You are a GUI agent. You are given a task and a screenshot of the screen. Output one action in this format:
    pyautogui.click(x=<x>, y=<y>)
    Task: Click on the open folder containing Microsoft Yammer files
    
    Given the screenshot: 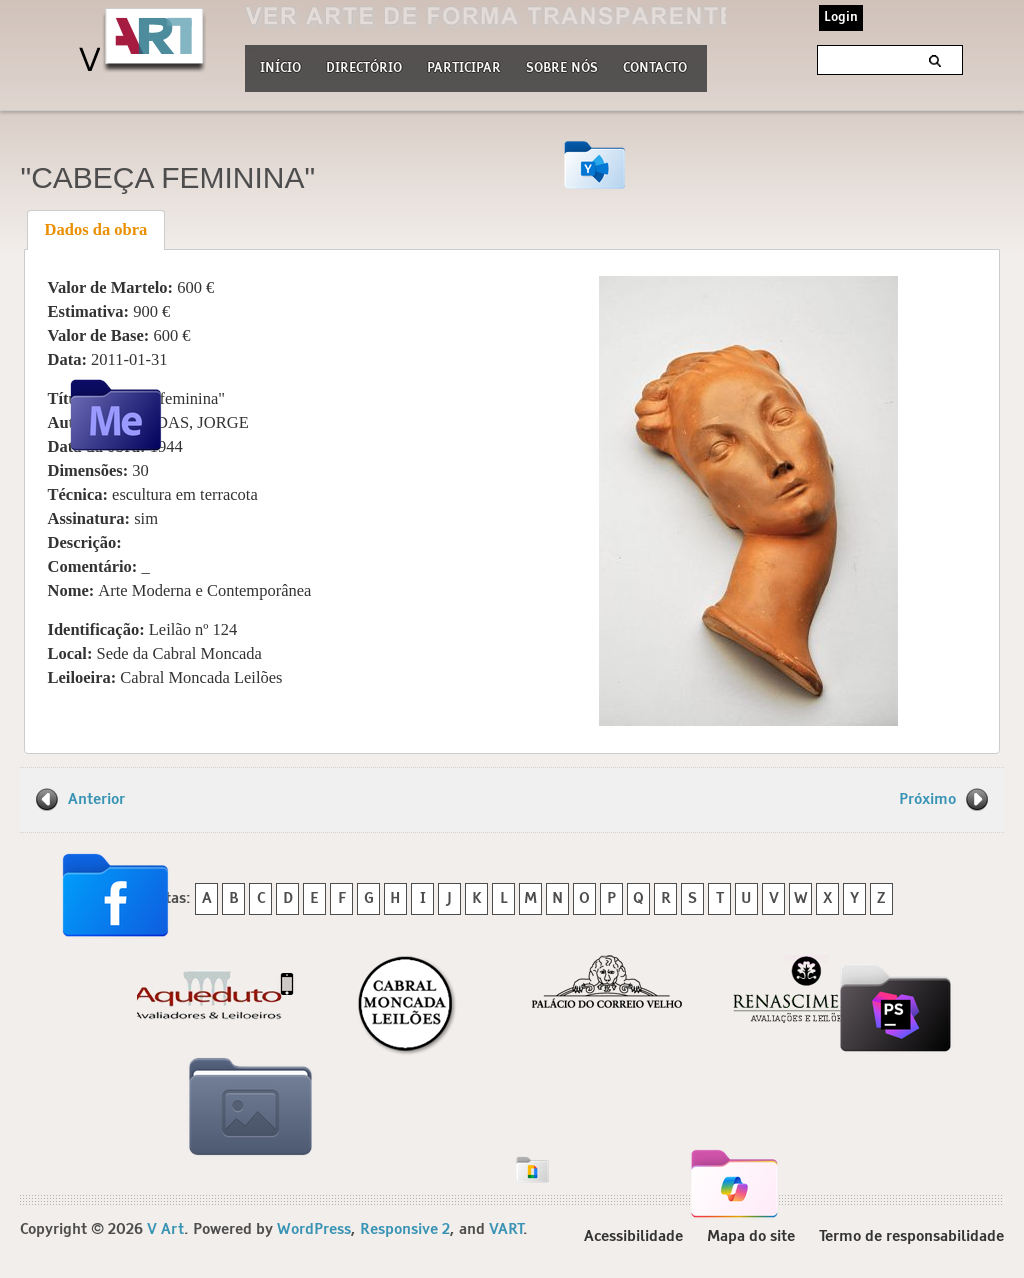 What is the action you would take?
    pyautogui.click(x=594, y=166)
    